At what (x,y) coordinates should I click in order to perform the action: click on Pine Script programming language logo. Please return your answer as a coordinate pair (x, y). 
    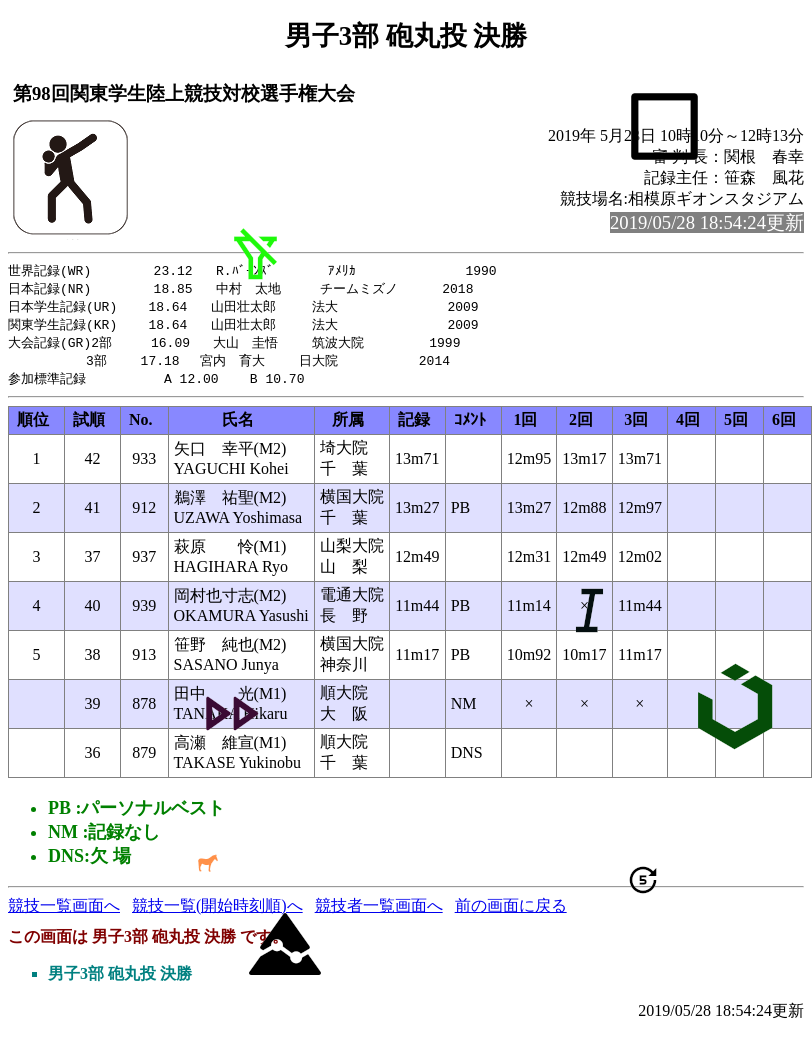
    Looking at the image, I should click on (285, 944).